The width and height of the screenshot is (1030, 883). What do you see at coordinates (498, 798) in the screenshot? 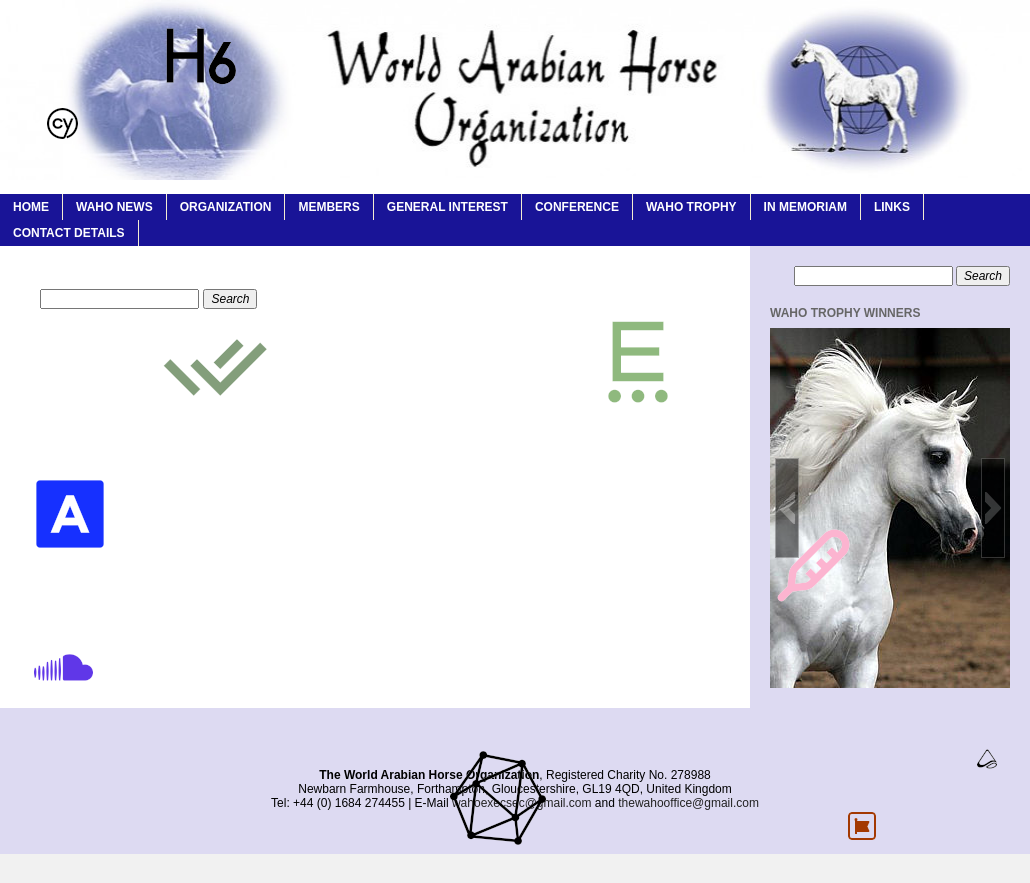
I see `ONNX (Open Neural Network Exchange) logo` at bounding box center [498, 798].